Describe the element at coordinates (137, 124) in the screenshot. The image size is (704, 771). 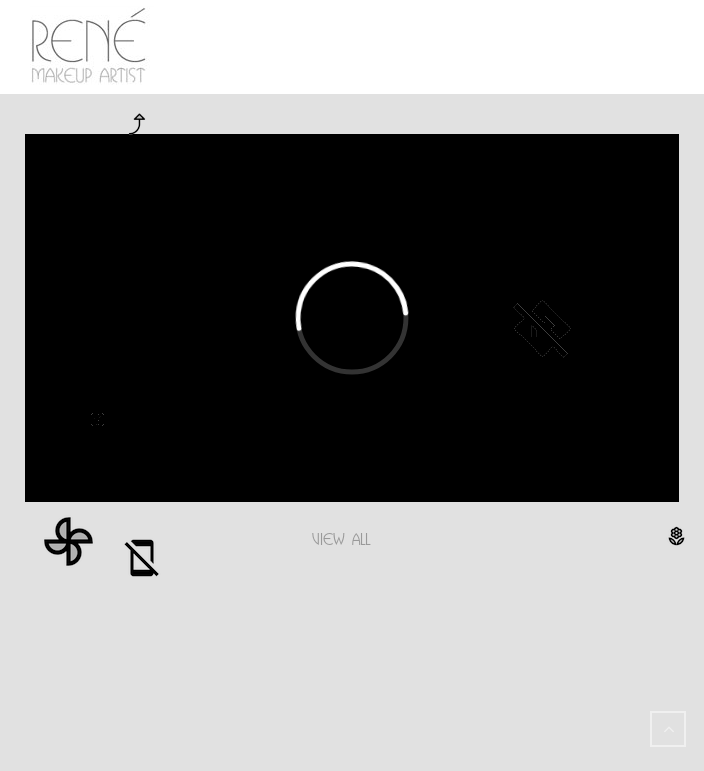
I see `navigate back and up in a menu hierarchy` at that location.